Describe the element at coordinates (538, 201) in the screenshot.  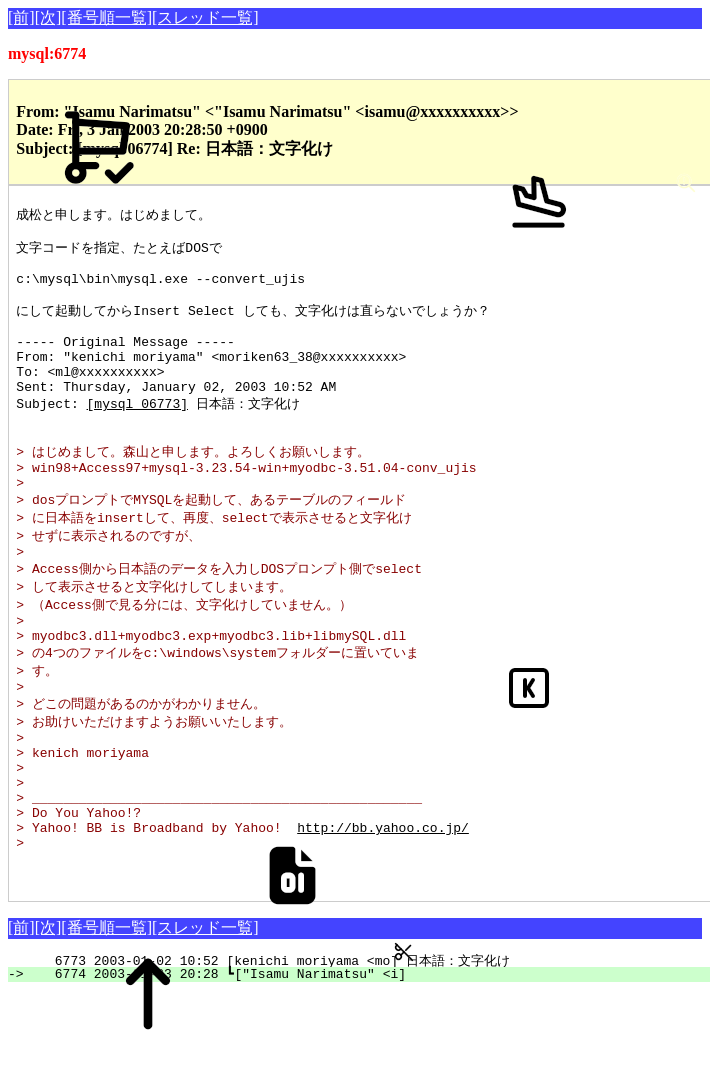
I see `view flight arrival information` at that location.